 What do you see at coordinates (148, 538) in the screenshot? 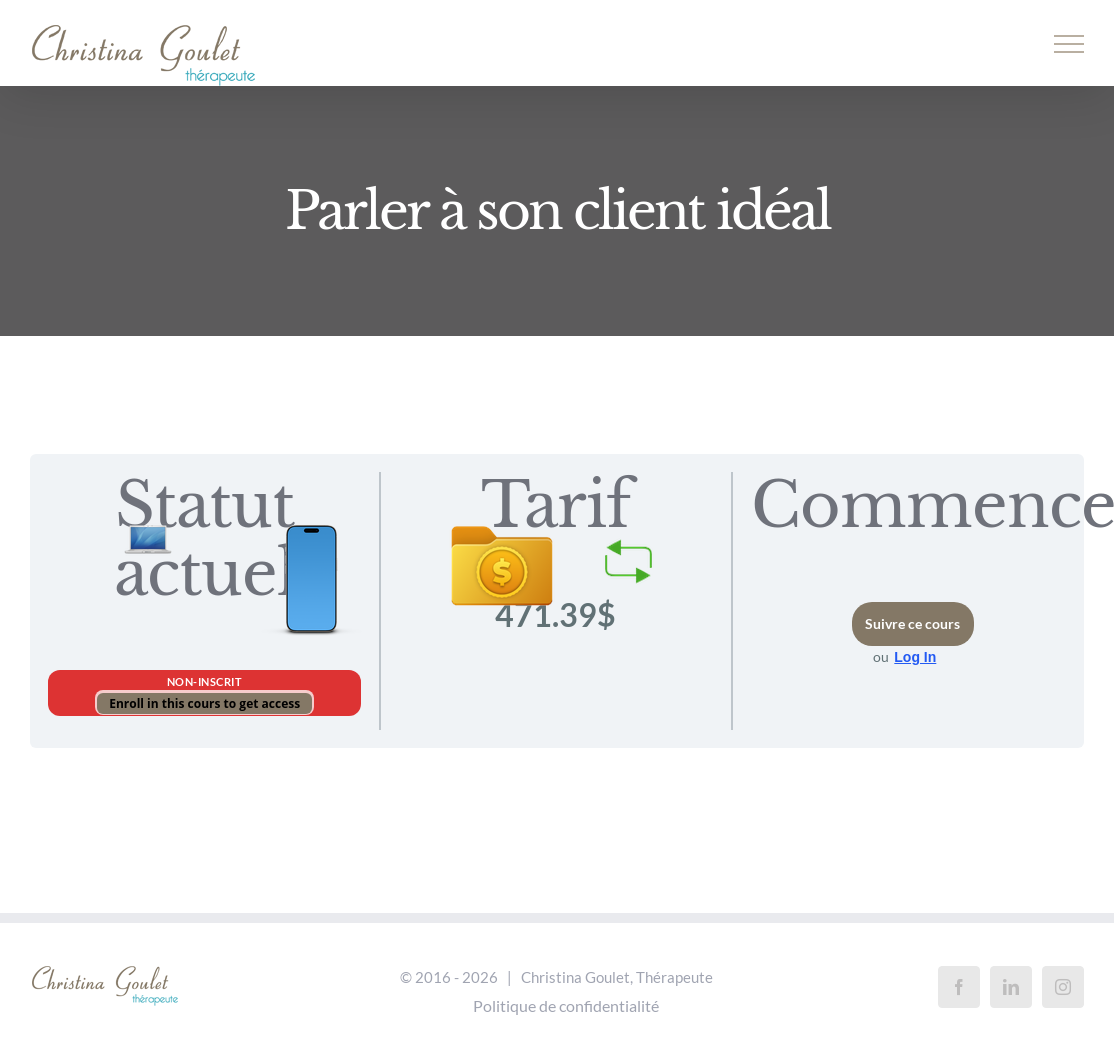
I see `represents a macbook pro device in system settings` at bounding box center [148, 538].